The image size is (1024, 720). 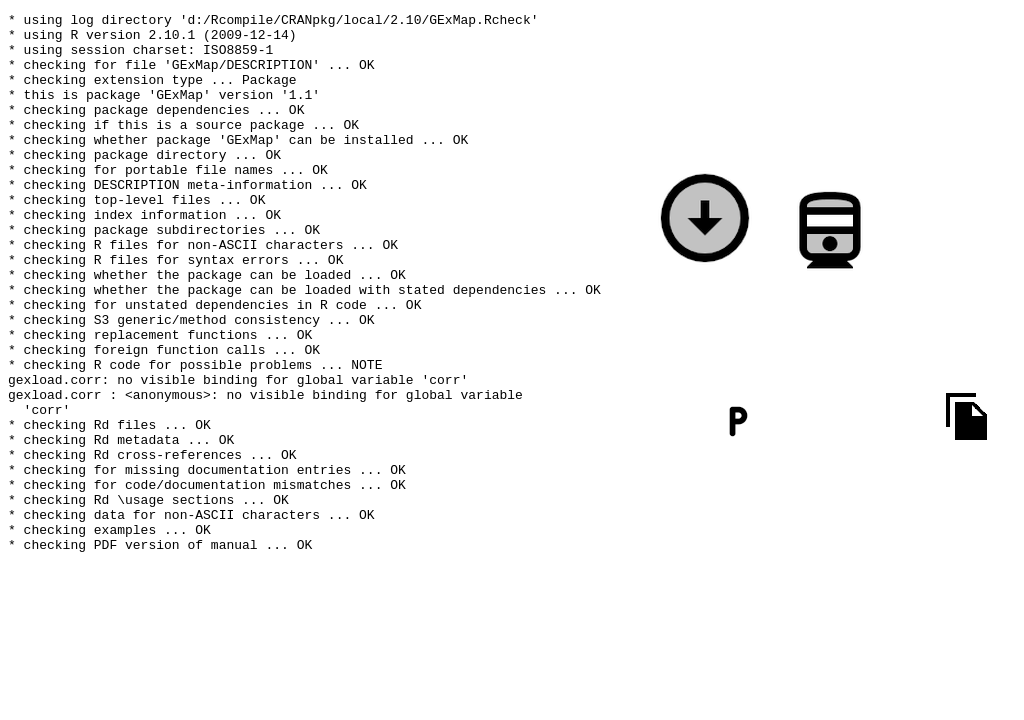 What do you see at coordinates (705, 218) in the screenshot?
I see `download file or content` at bounding box center [705, 218].